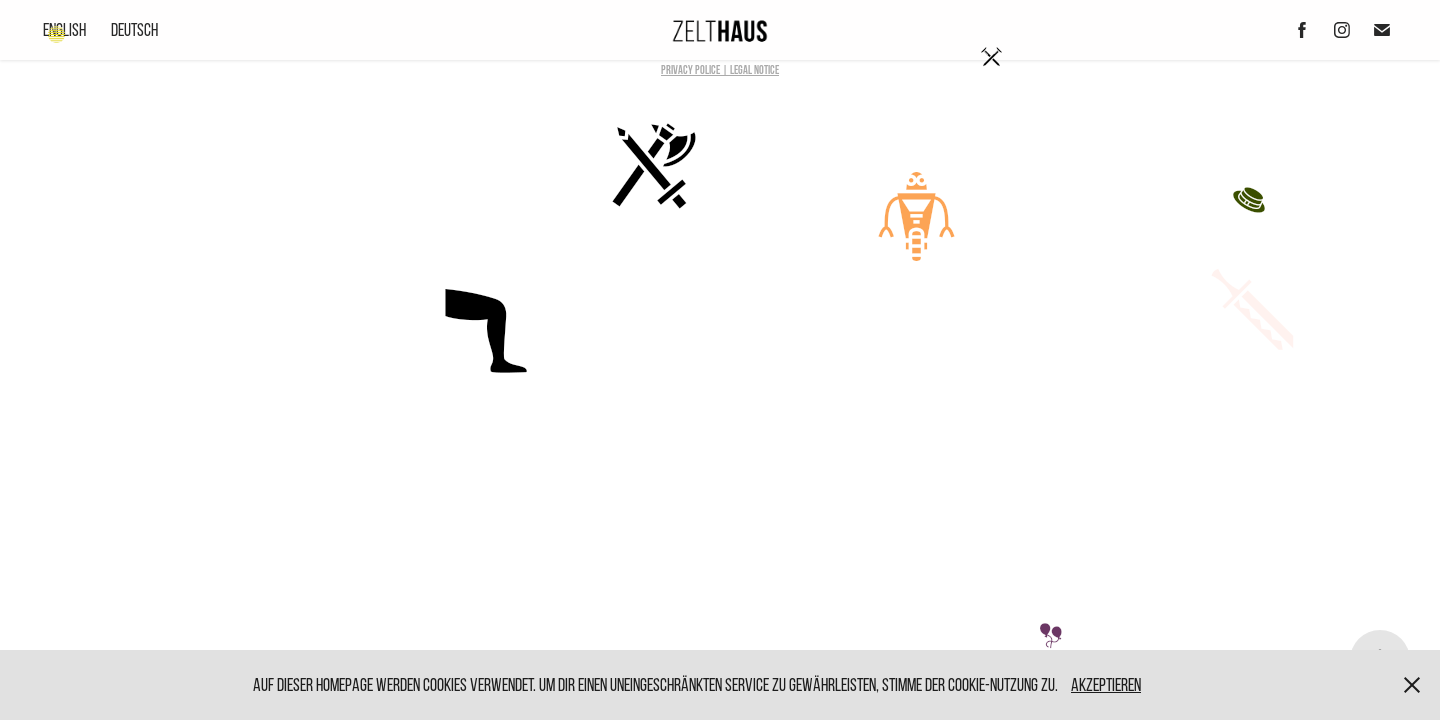  I want to click on robot or automation feature, so click(916, 216).